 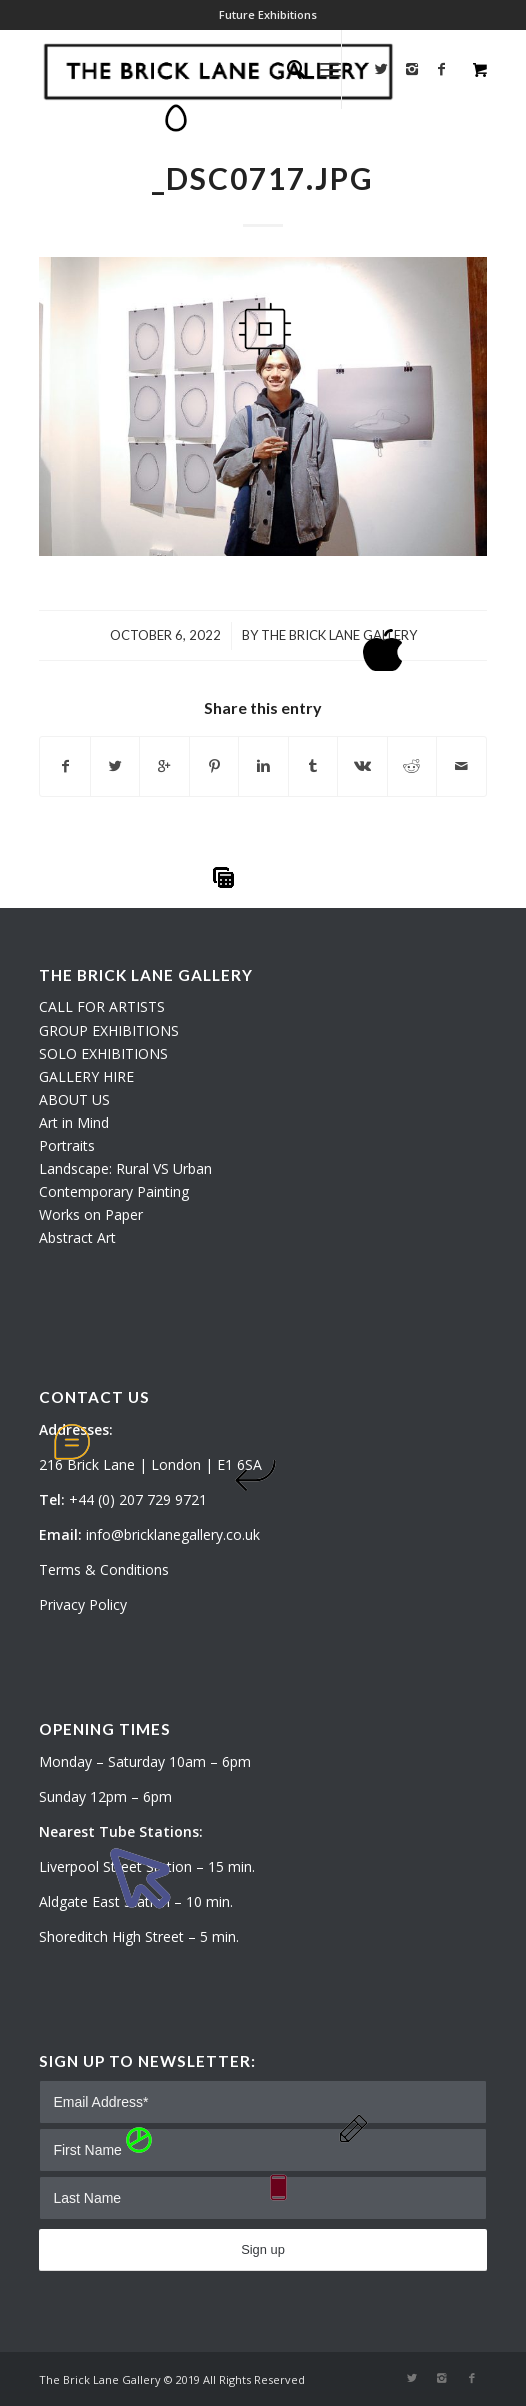 What do you see at coordinates (353, 2129) in the screenshot?
I see `edit content or text` at bounding box center [353, 2129].